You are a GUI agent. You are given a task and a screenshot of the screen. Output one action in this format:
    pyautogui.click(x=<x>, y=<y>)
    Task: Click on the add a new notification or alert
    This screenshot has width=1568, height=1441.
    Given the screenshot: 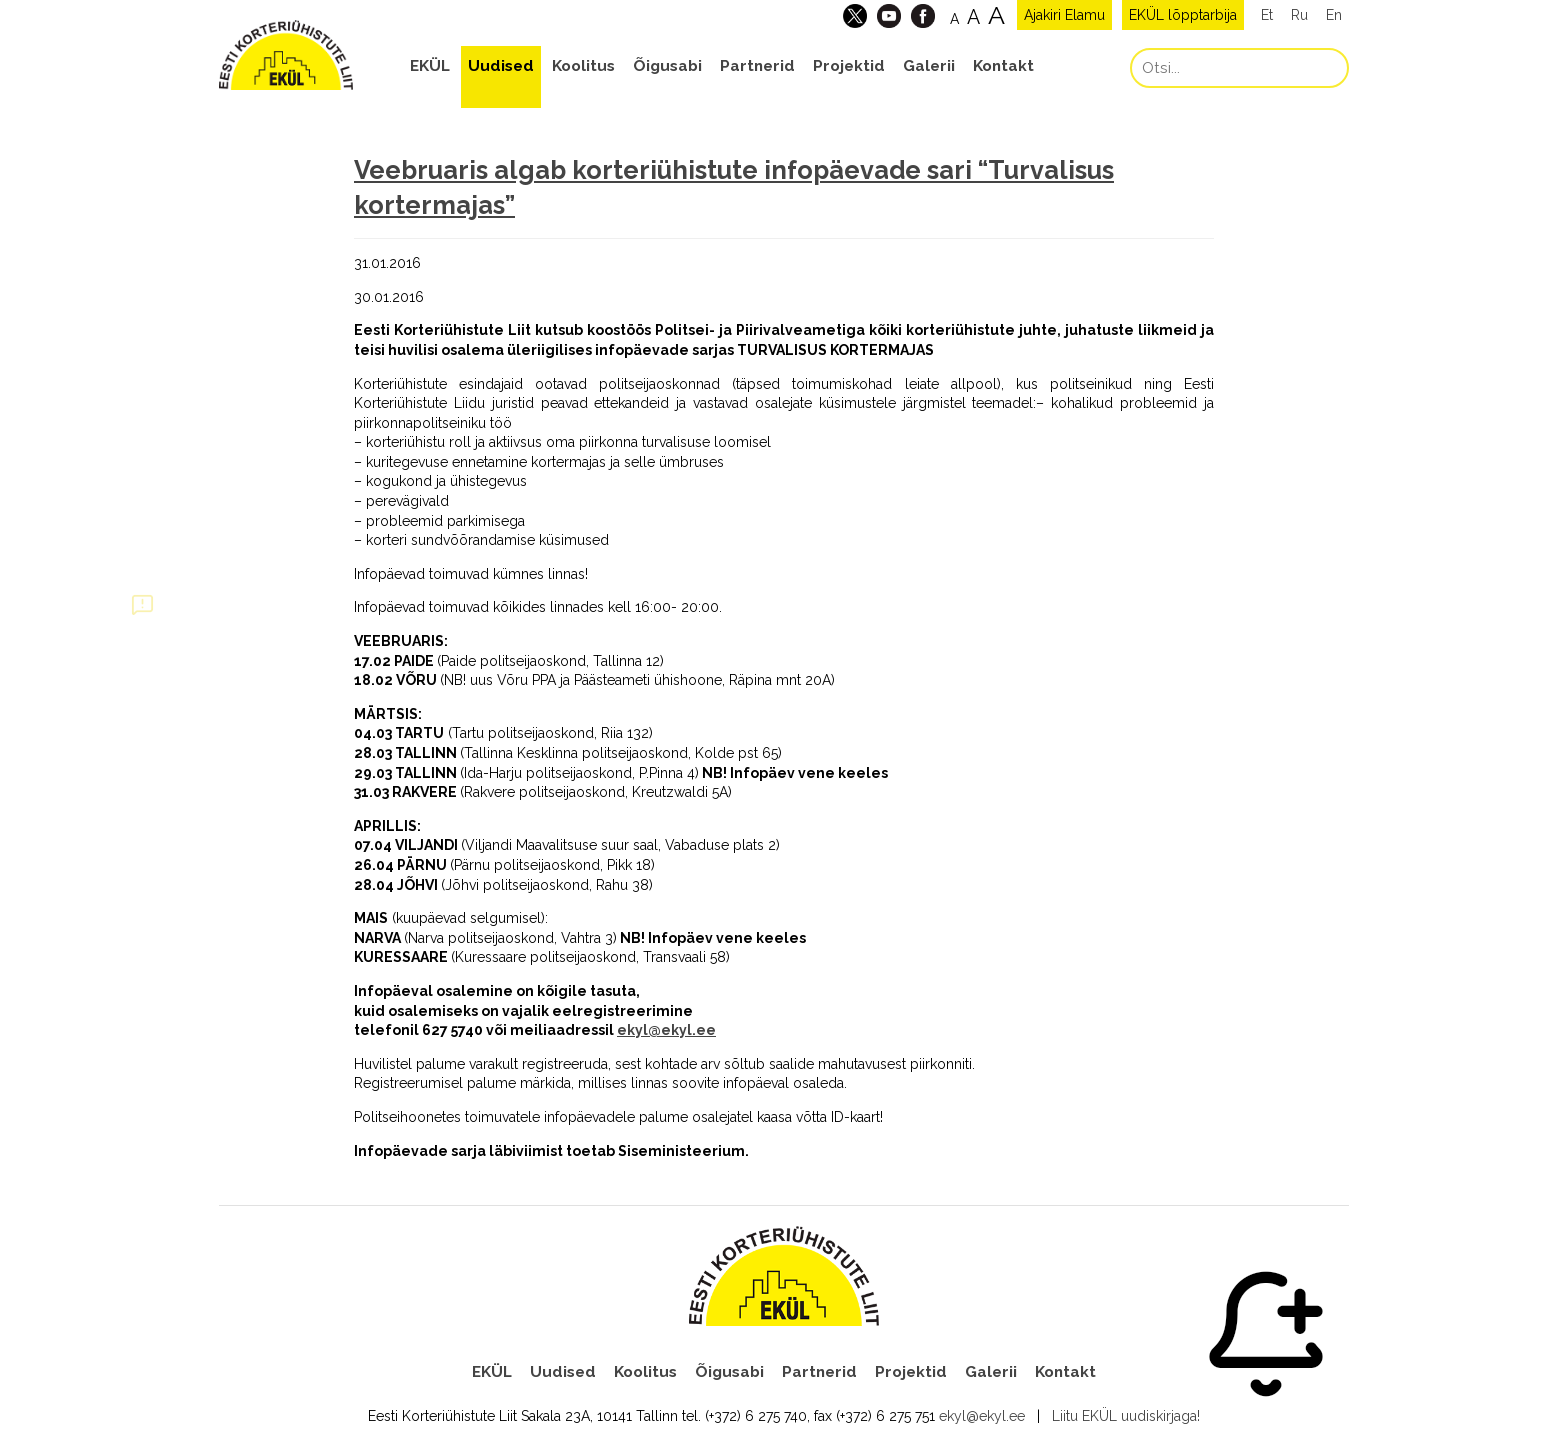 What is the action you would take?
    pyautogui.click(x=1266, y=1334)
    